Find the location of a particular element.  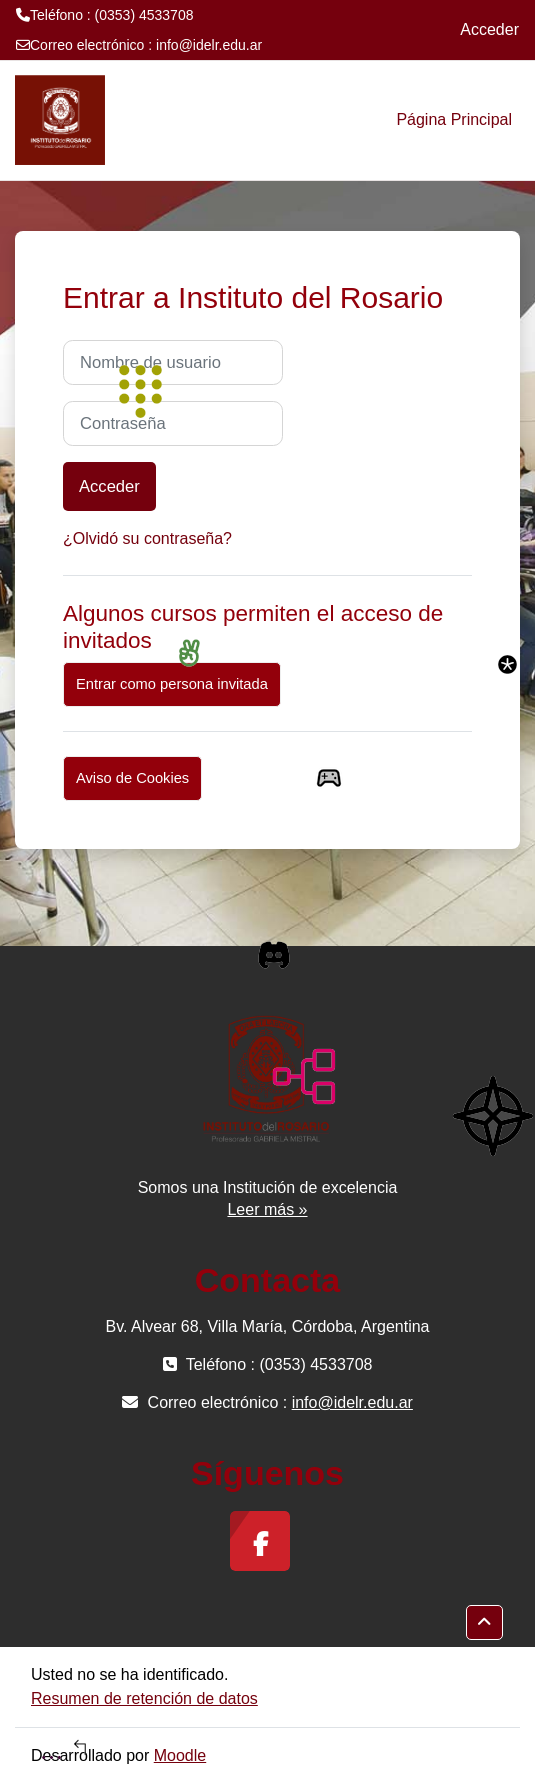

navigate or view map orientation is located at coordinates (493, 1116).